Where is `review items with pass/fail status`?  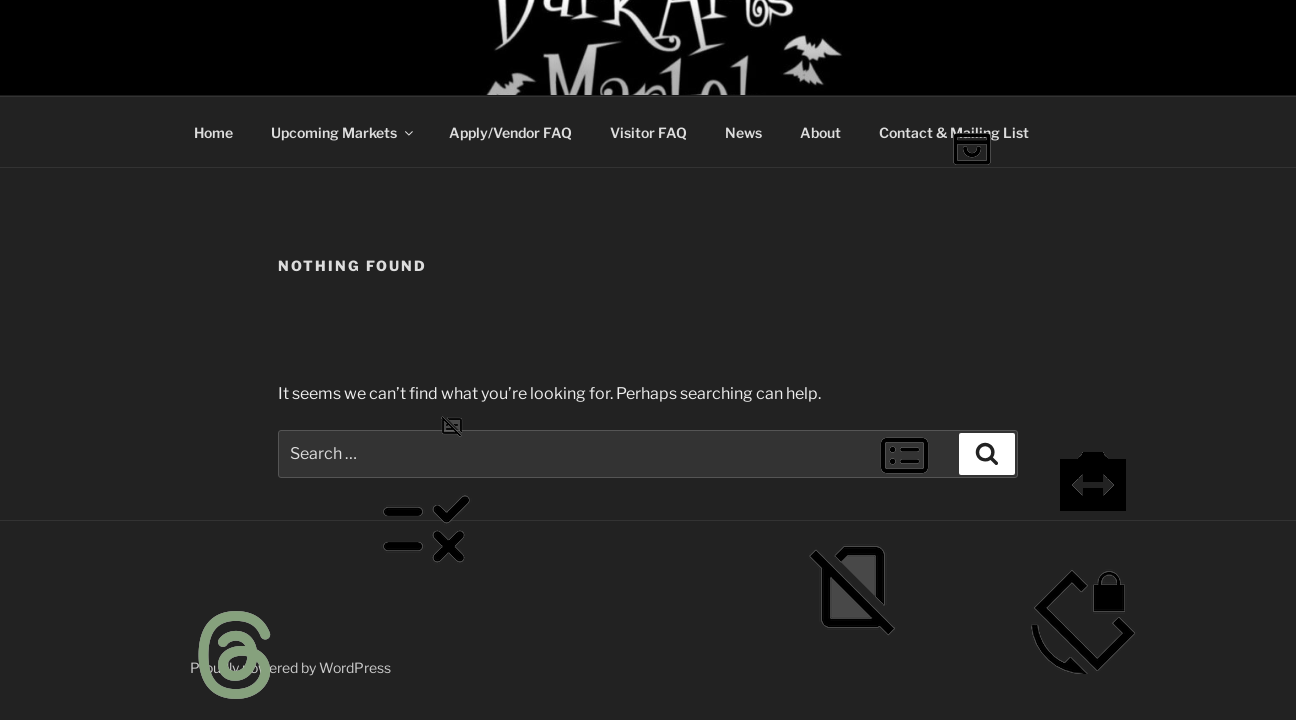 review items with pass/fail status is located at coordinates (427, 529).